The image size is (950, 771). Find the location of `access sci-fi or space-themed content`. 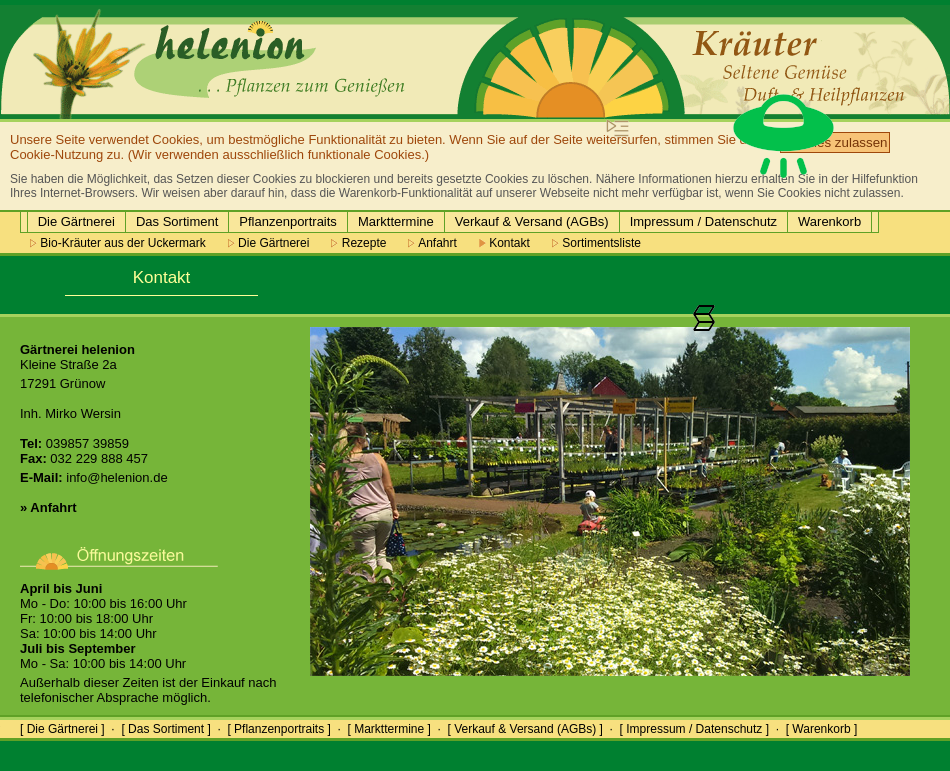

access sci-fi or space-themed content is located at coordinates (783, 134).